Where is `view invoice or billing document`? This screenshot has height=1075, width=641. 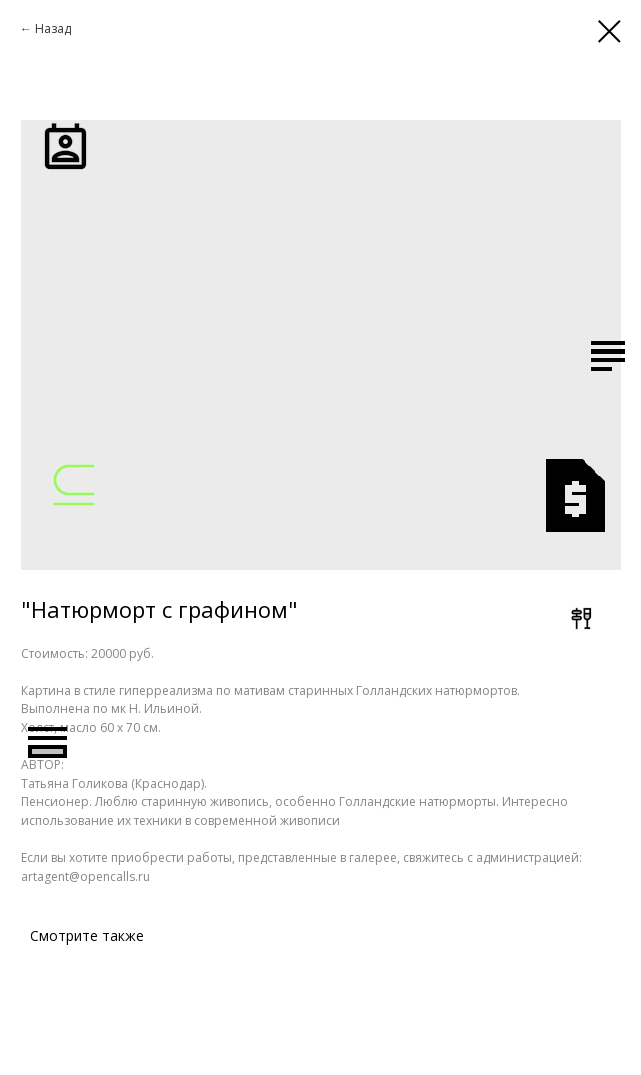 view invoice or billing document is located at coordinates (575, 495).